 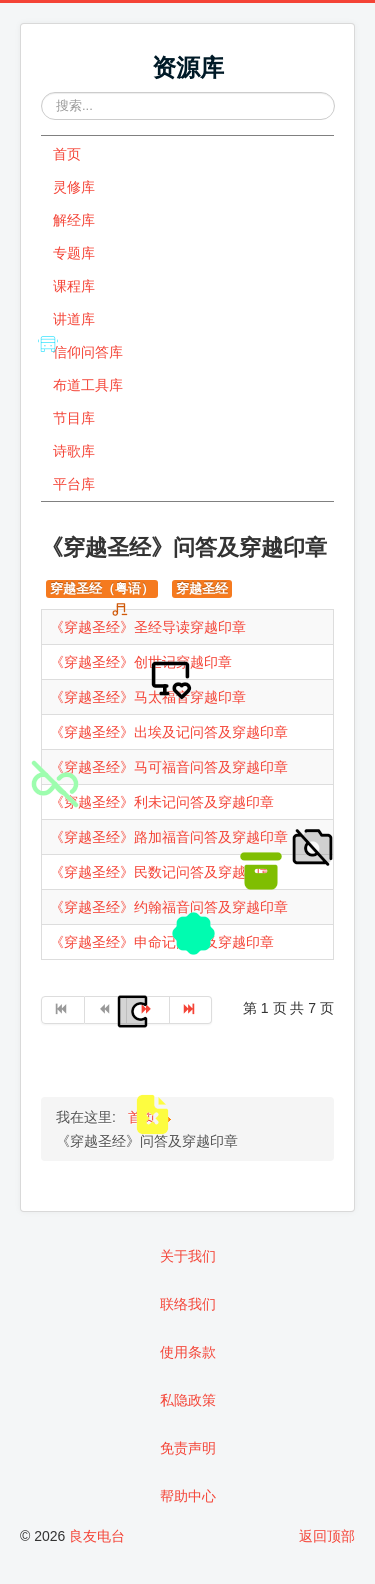 What do you see at coordinates (261, 871) in the screenshot?
I see `archive this item` at bounding box center [261, 871].